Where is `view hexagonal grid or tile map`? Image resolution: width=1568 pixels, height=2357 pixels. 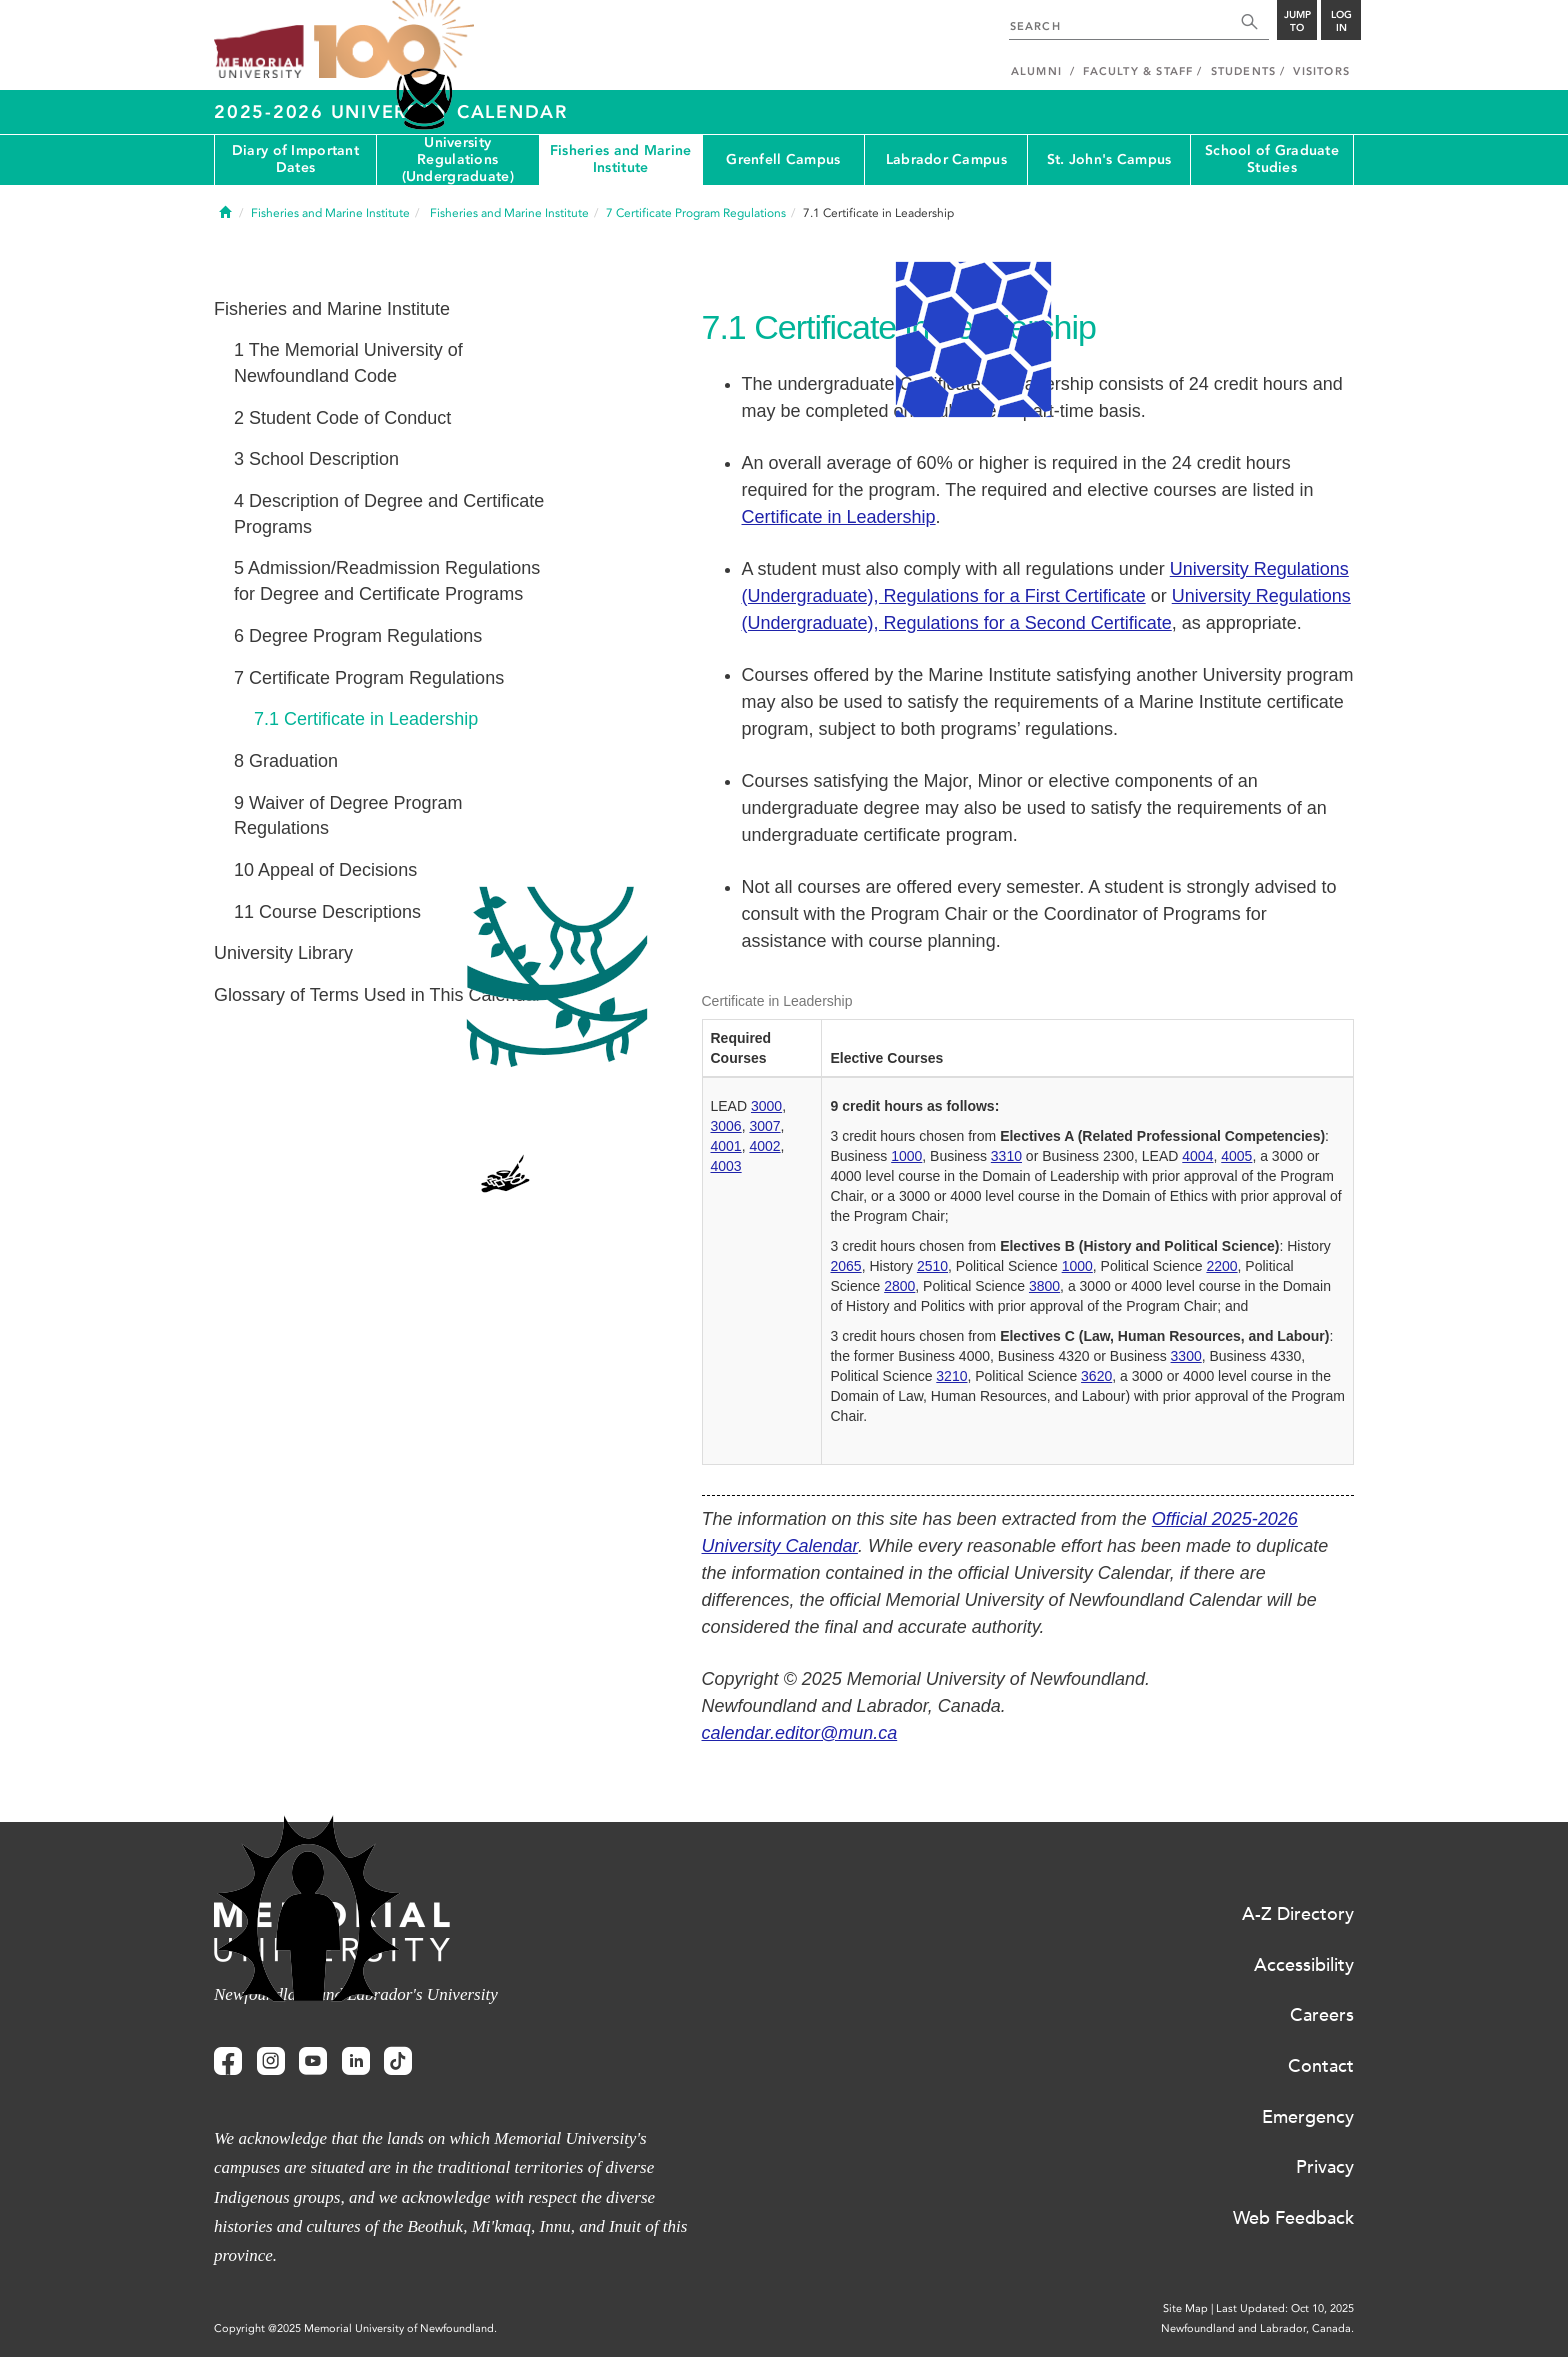
view hexagonal grid or tile map is located at coordinates (973, 339).